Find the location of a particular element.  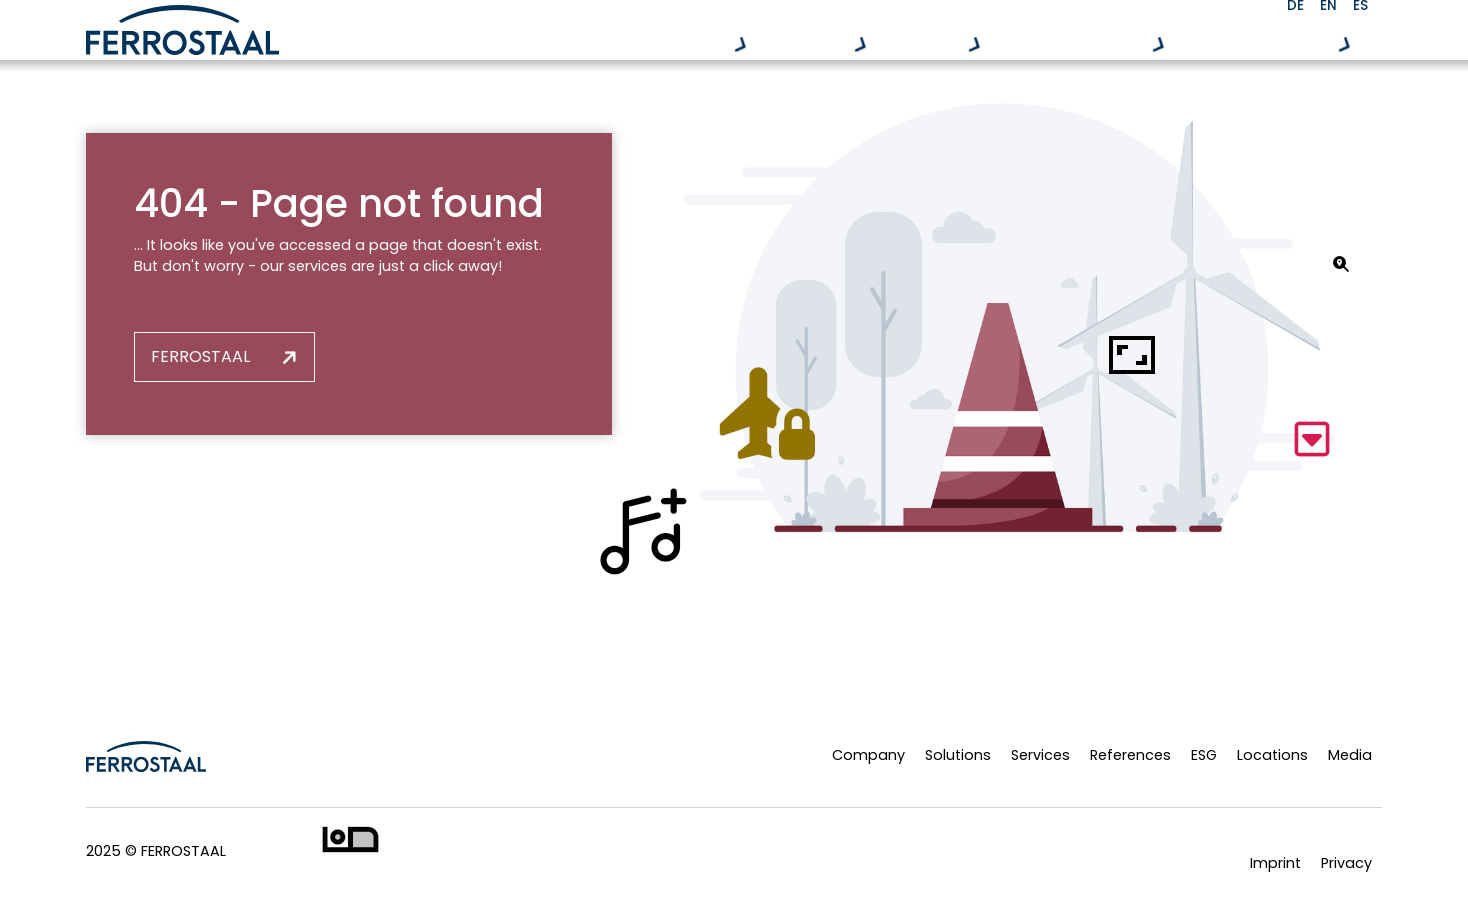

expand dropdown menu is located at coordinates (1312, 439).